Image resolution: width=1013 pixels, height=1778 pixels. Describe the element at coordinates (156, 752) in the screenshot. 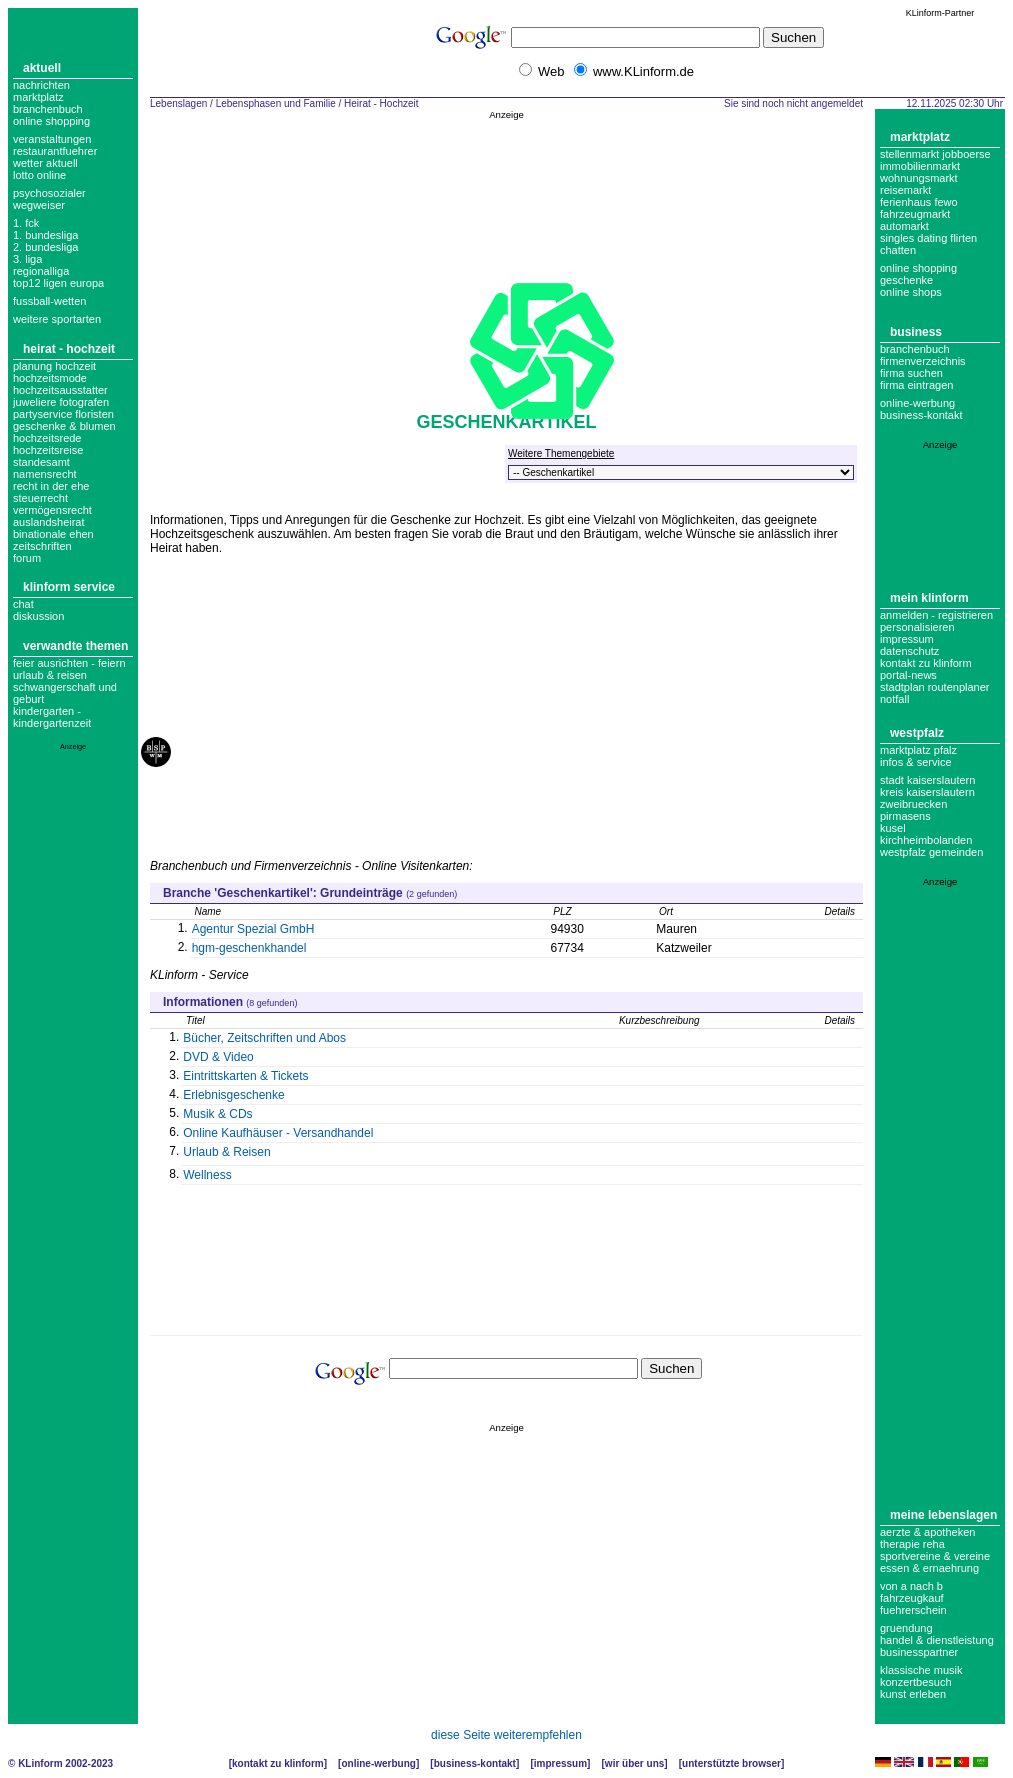

I see `bspwm tiling window manager logo` at that location.